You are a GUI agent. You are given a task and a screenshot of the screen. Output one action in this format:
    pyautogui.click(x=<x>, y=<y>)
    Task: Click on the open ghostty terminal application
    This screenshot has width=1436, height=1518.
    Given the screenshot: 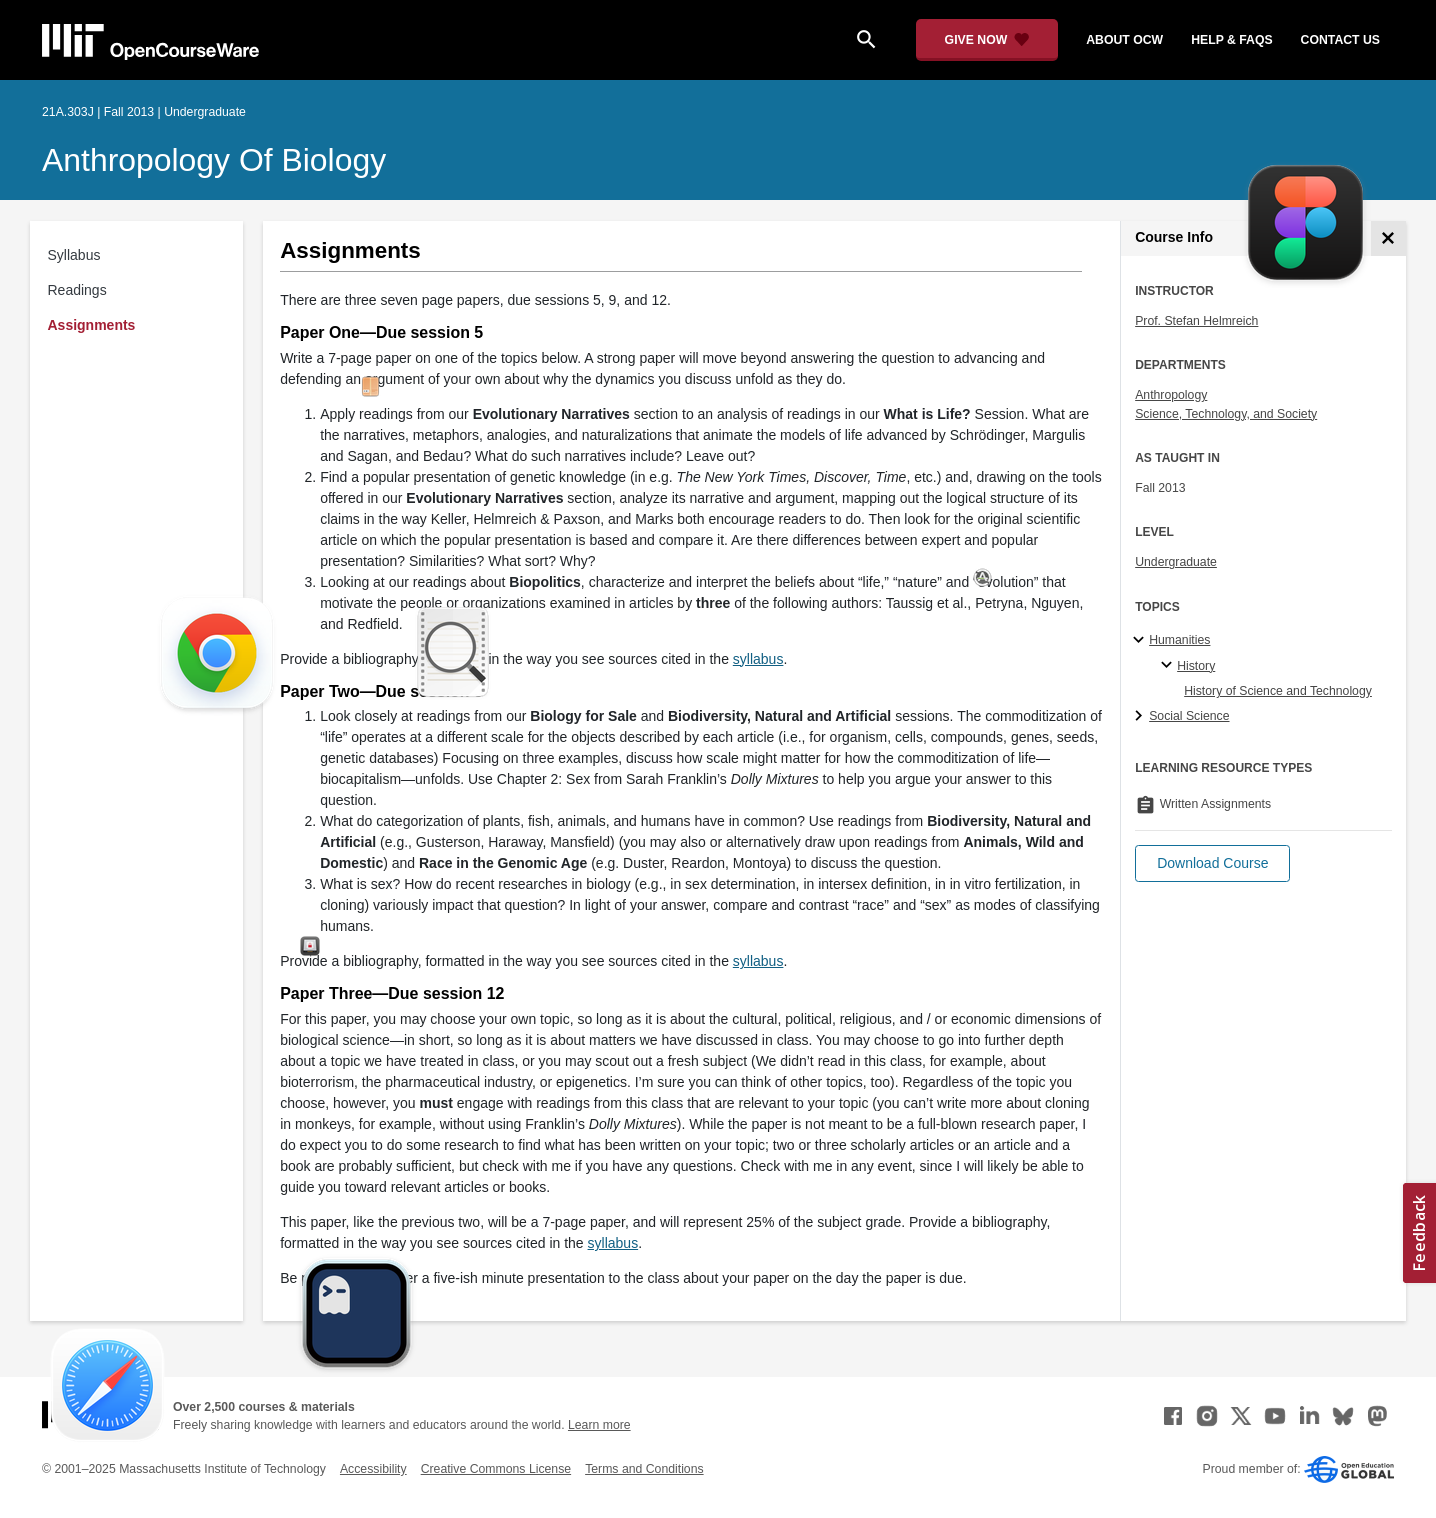 What is the action you would take?
    pyautogui.click(x=356, y=1313)
    